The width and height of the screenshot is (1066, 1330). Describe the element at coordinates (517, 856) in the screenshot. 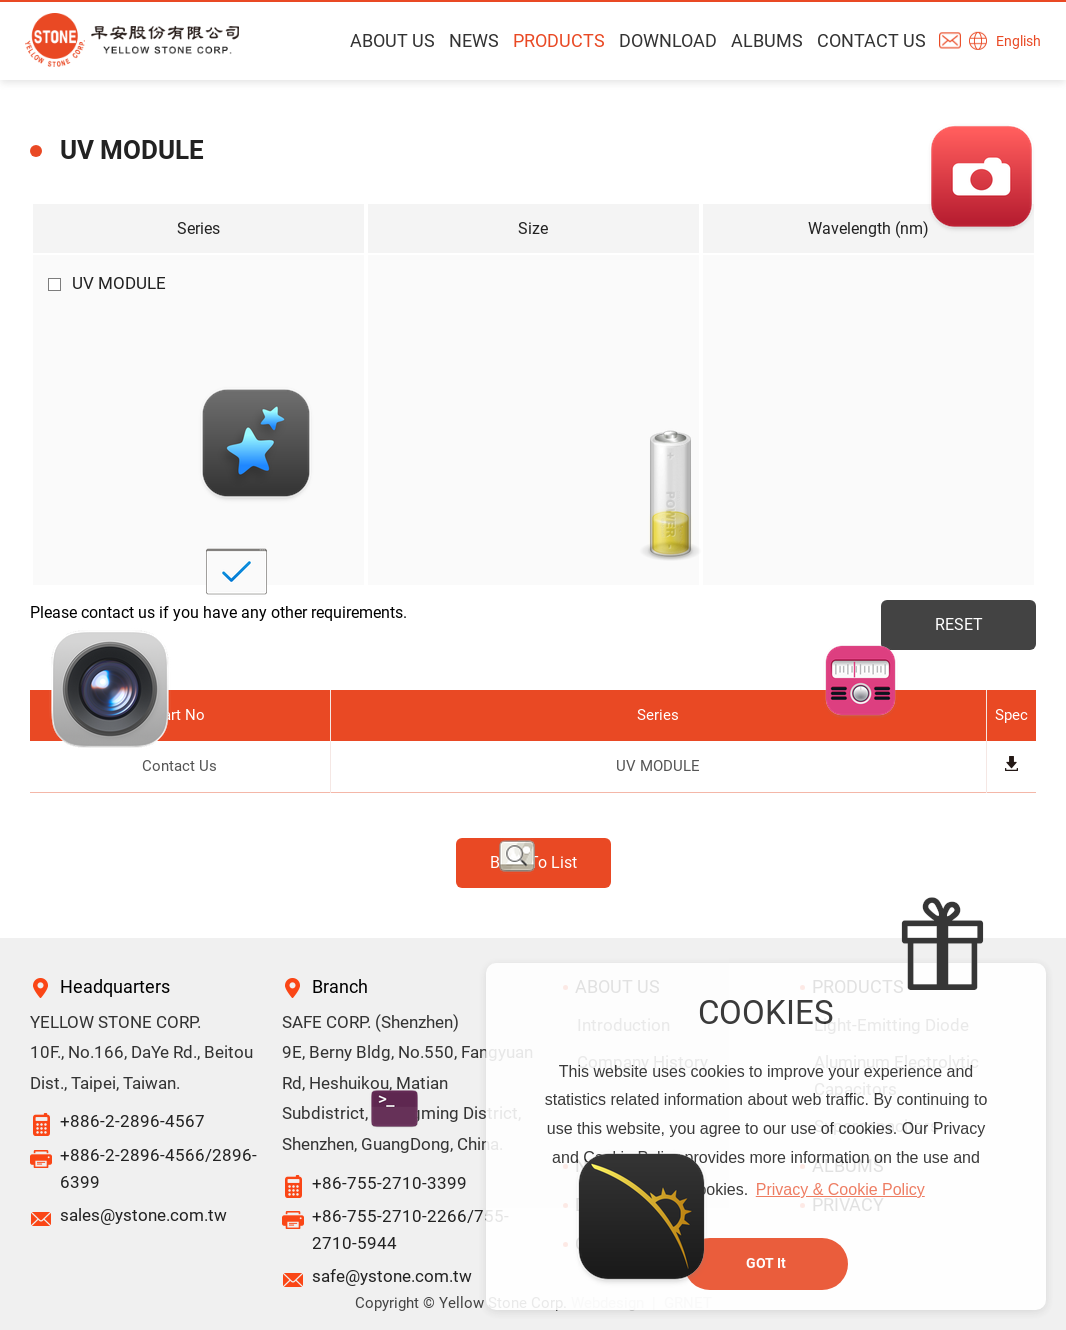

I see `open eye of gnome image viewer` at that location.